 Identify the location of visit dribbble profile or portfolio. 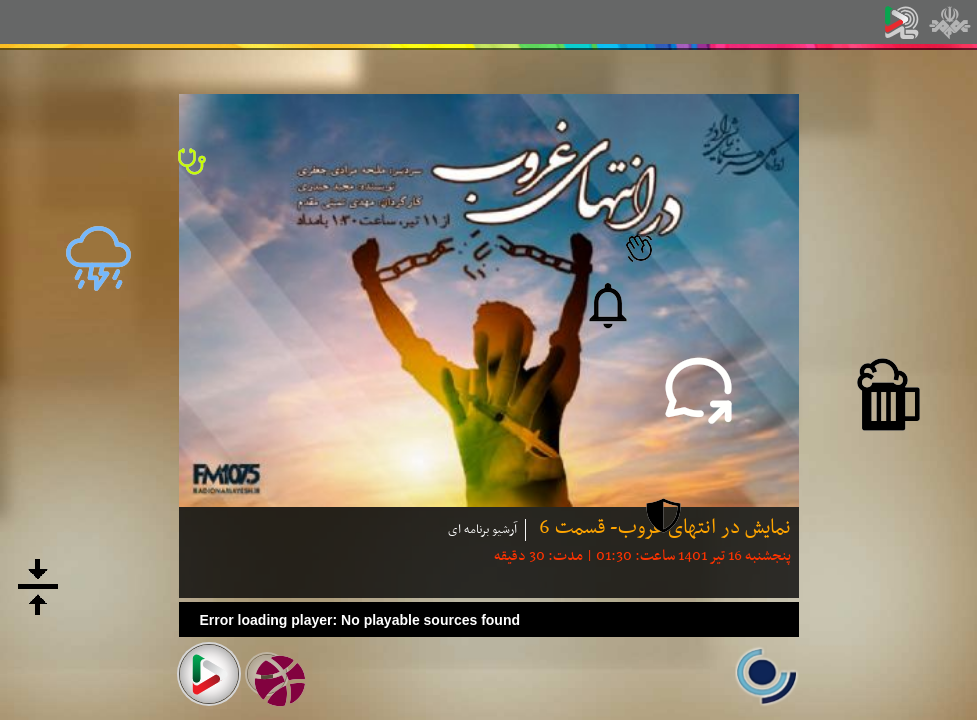
(280, 681).